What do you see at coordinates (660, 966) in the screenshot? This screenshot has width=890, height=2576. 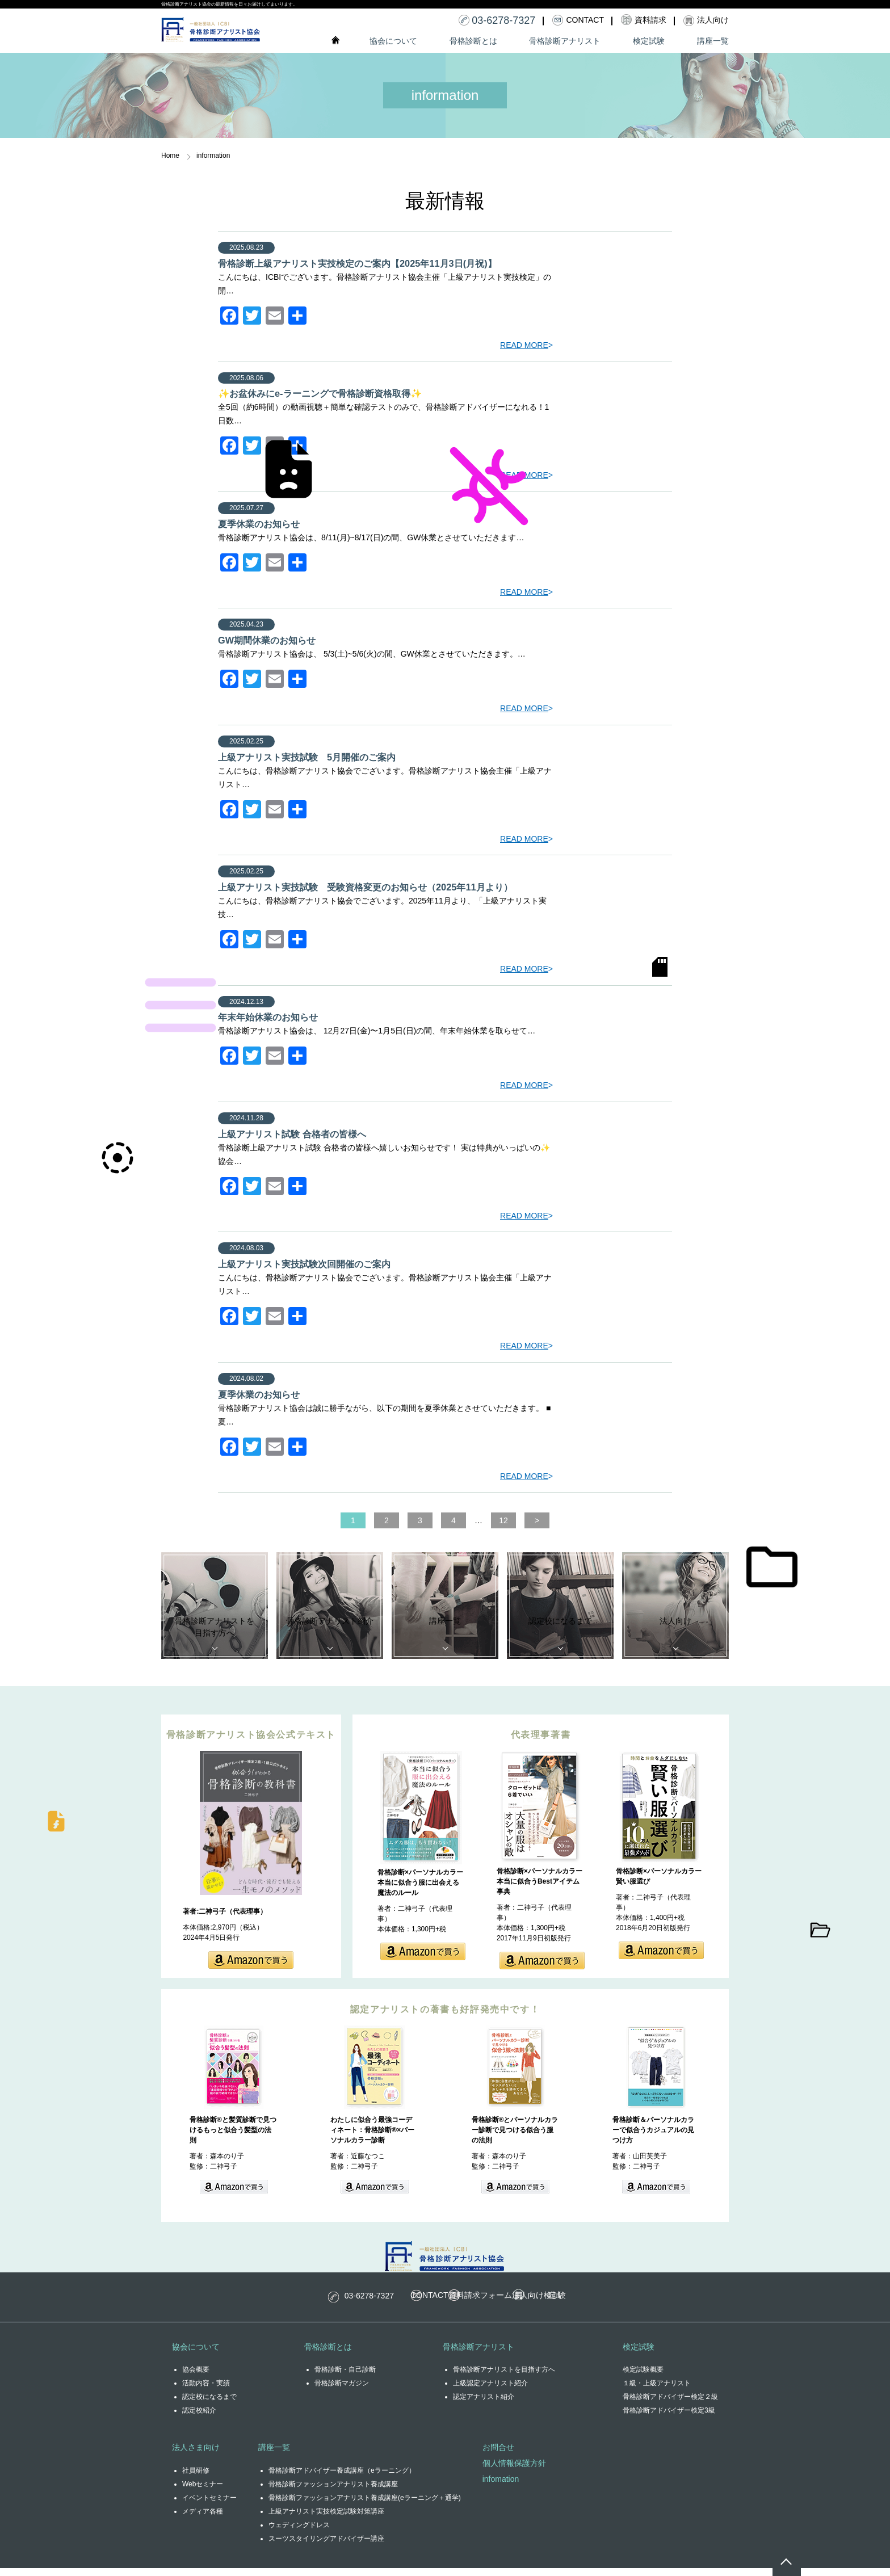 I see `access sd card storage` at bounding box center [660, 966].